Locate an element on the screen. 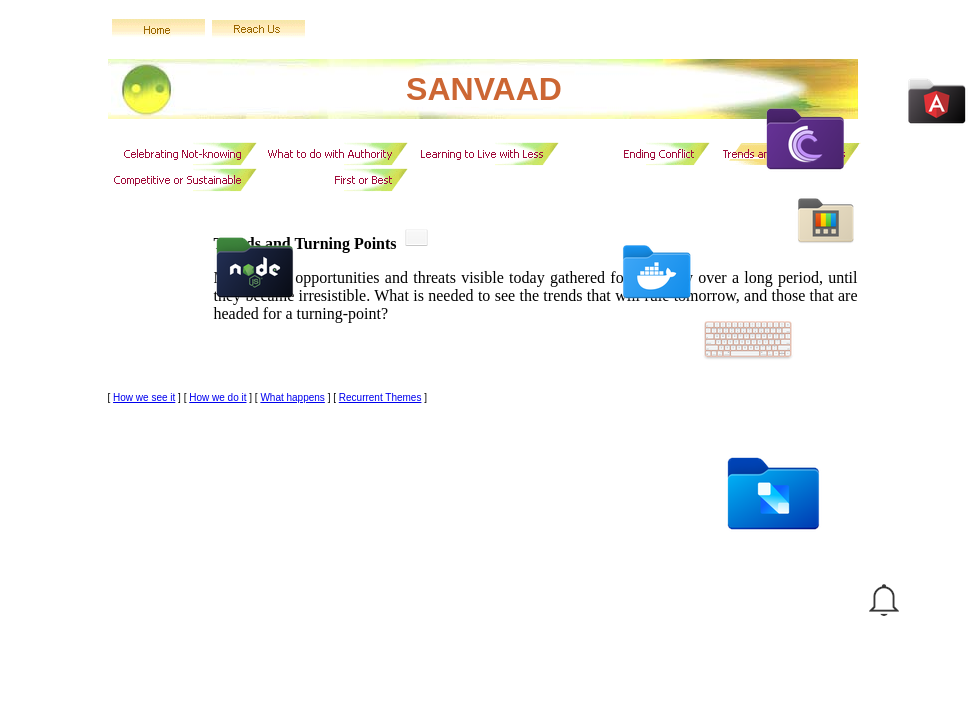 Image resolution: width=971 pixels, height=720 pixels. magic trackpad connected via bluetooth is located at coordinates (416, 237).